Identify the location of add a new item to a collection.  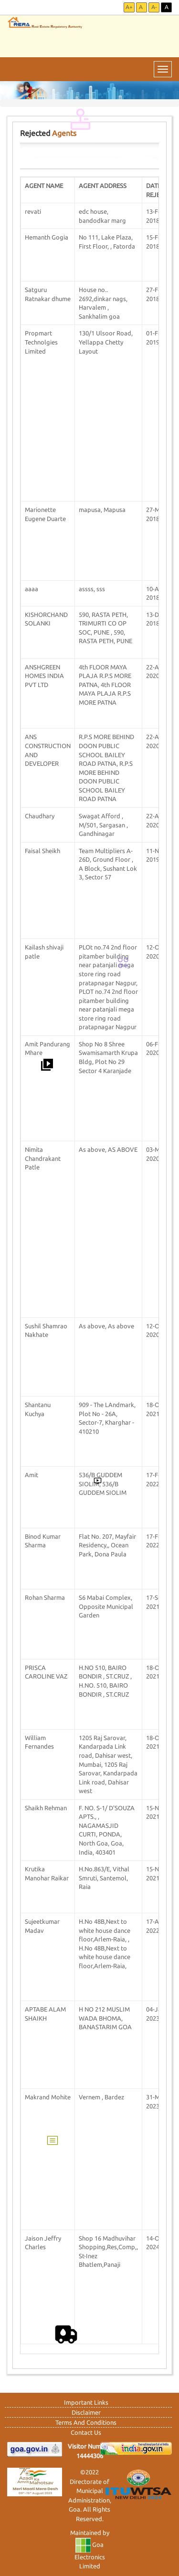
(123, 963).